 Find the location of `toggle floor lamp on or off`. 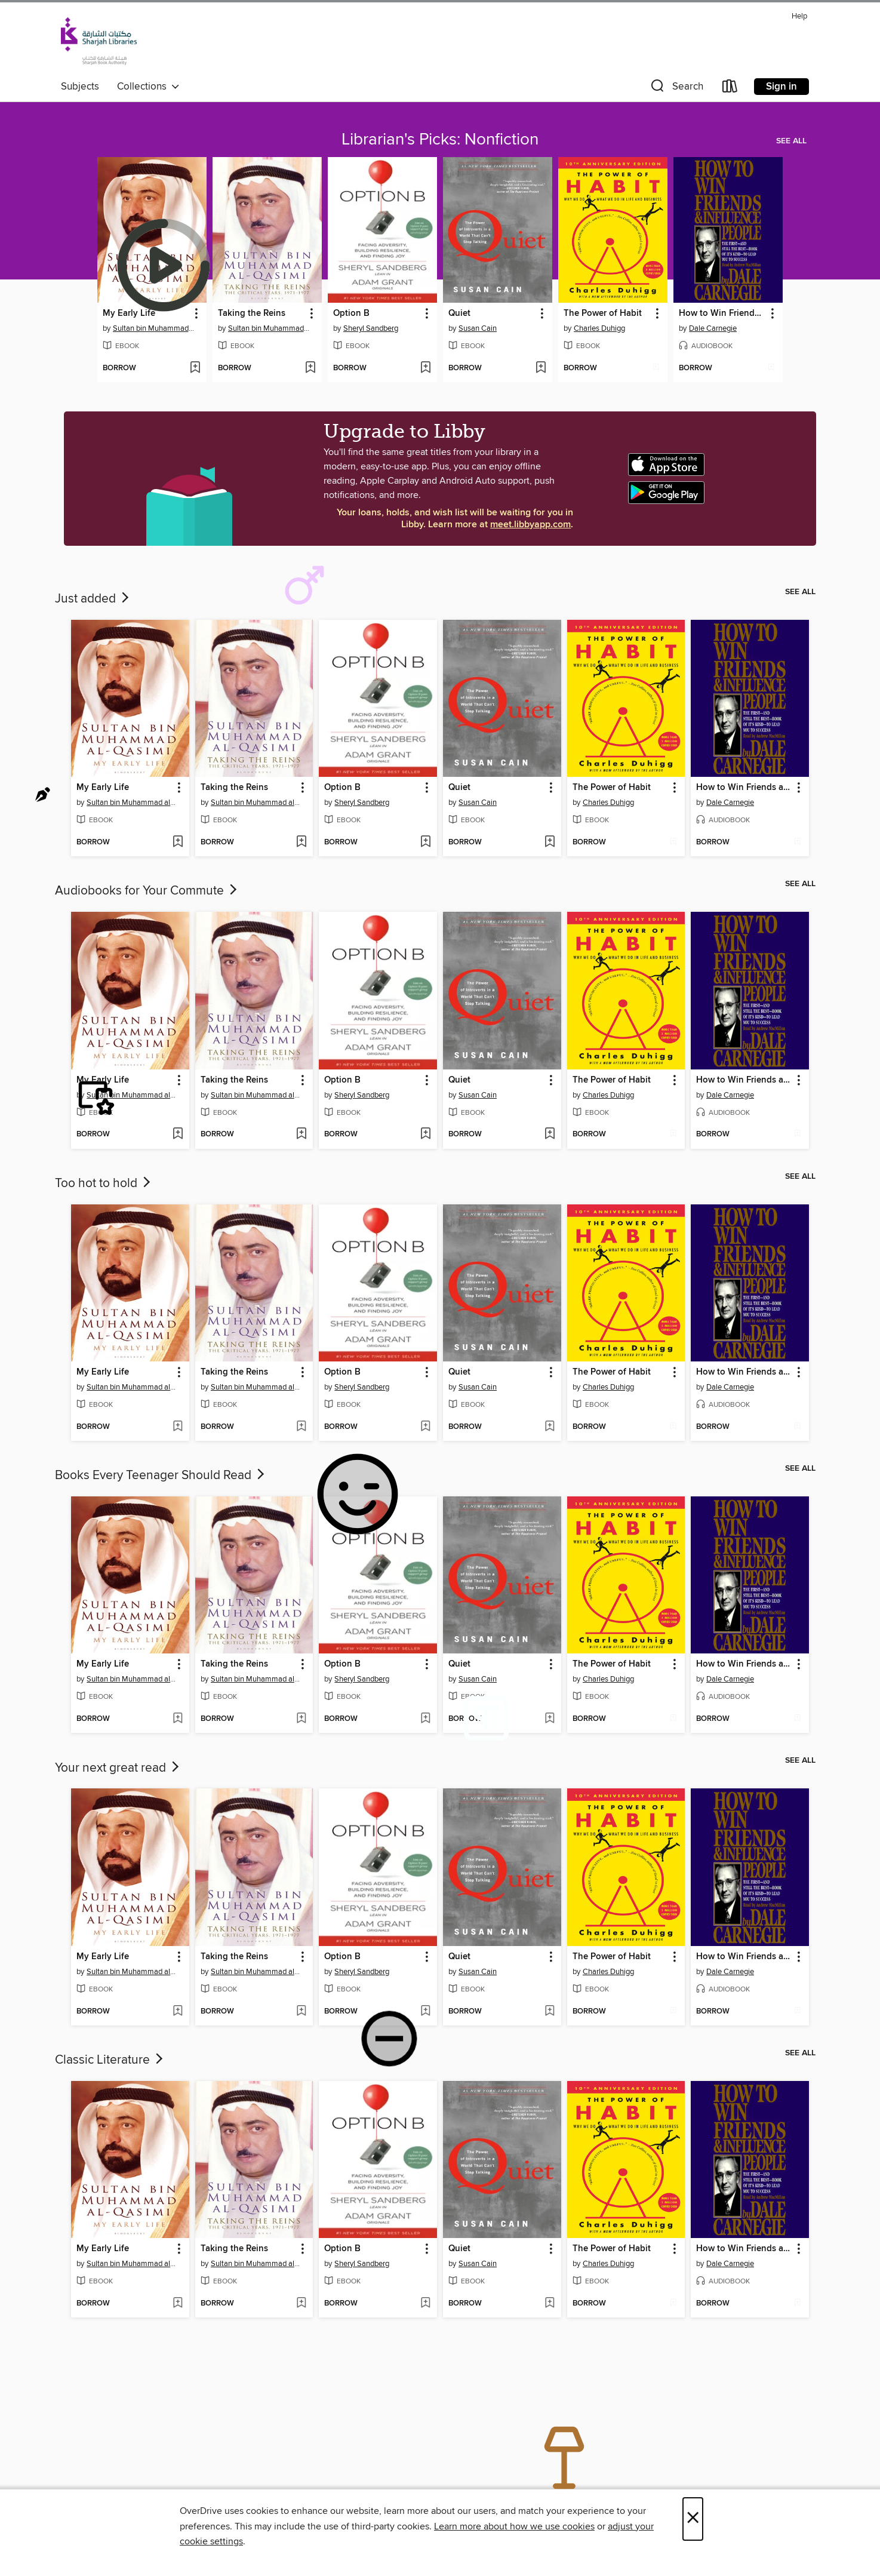

toggle floor lamp on or off is located at coordinates (564, 2458).